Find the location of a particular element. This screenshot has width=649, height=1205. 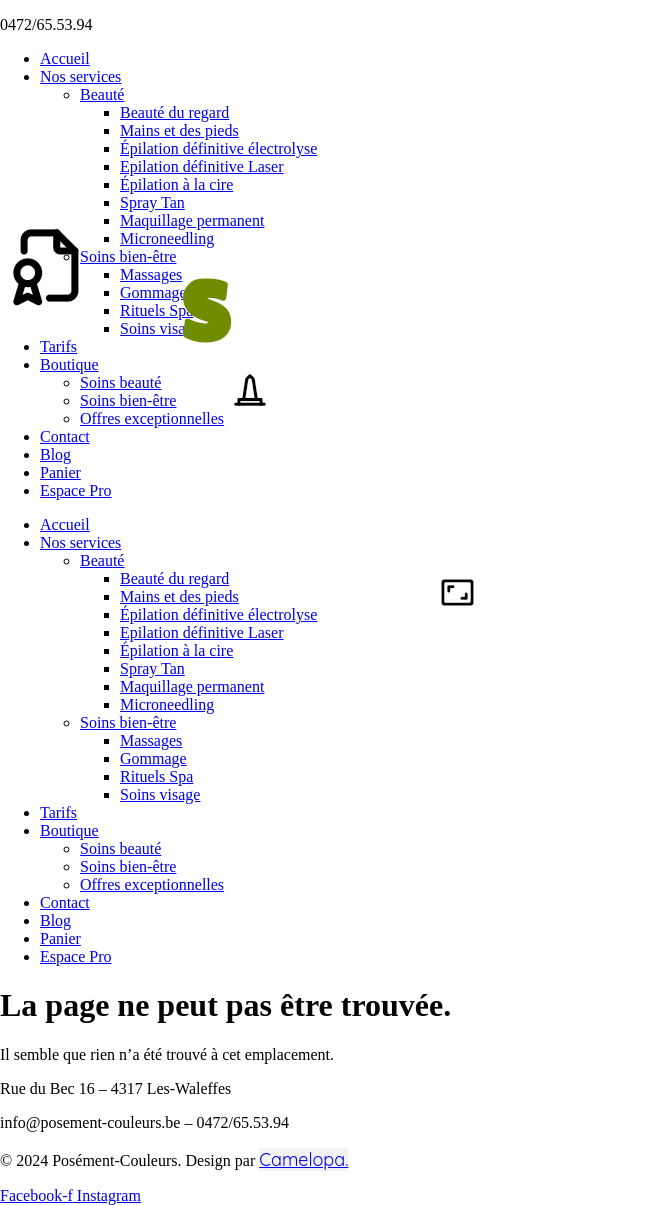

adjust aspect ratio settings is located at coordinates (457, 592).